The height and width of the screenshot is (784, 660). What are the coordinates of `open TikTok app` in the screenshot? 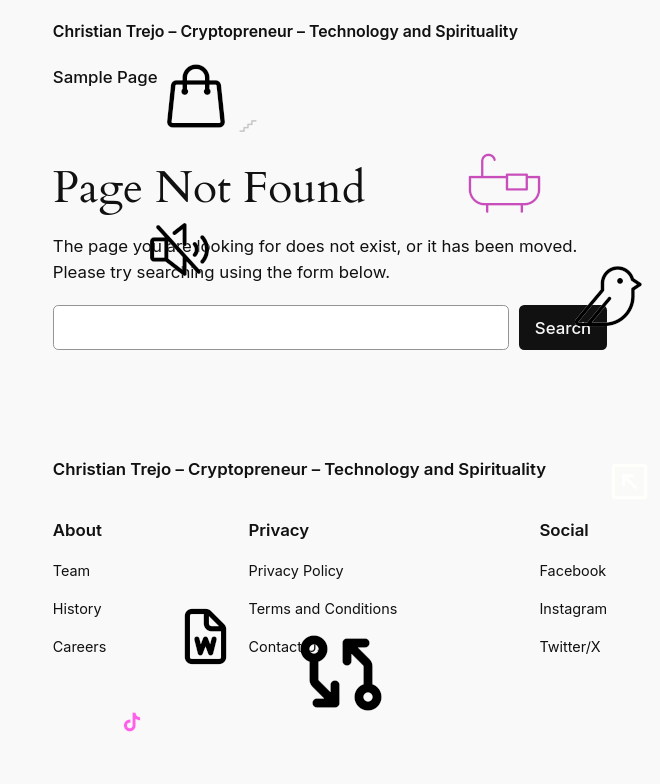 It's located at (132, 722).